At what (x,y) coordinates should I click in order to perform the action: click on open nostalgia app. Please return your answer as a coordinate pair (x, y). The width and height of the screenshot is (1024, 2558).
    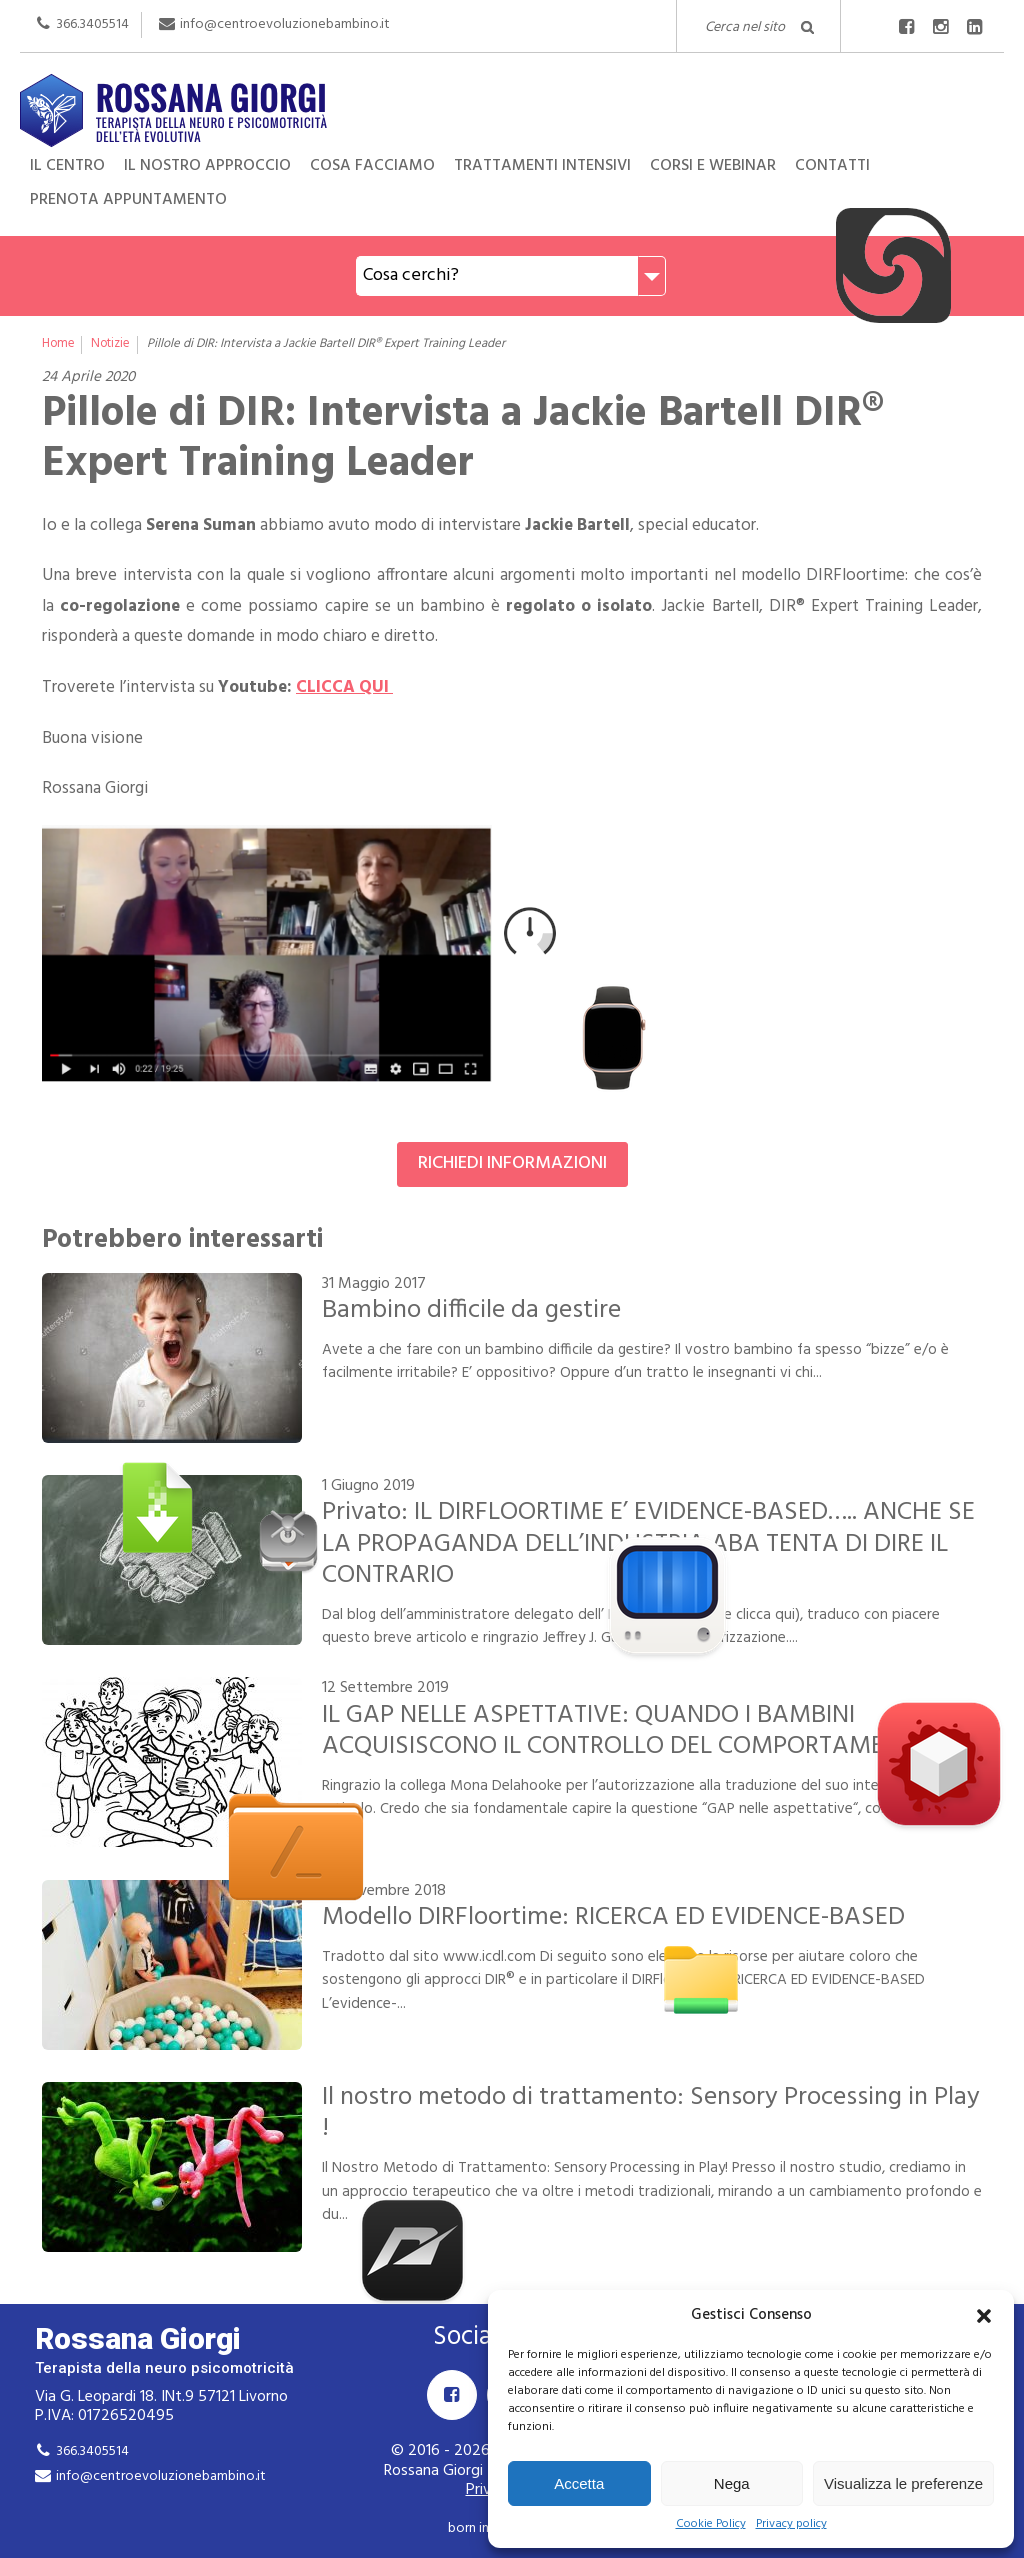
    Looking at the image, I should click on (667, 1595).